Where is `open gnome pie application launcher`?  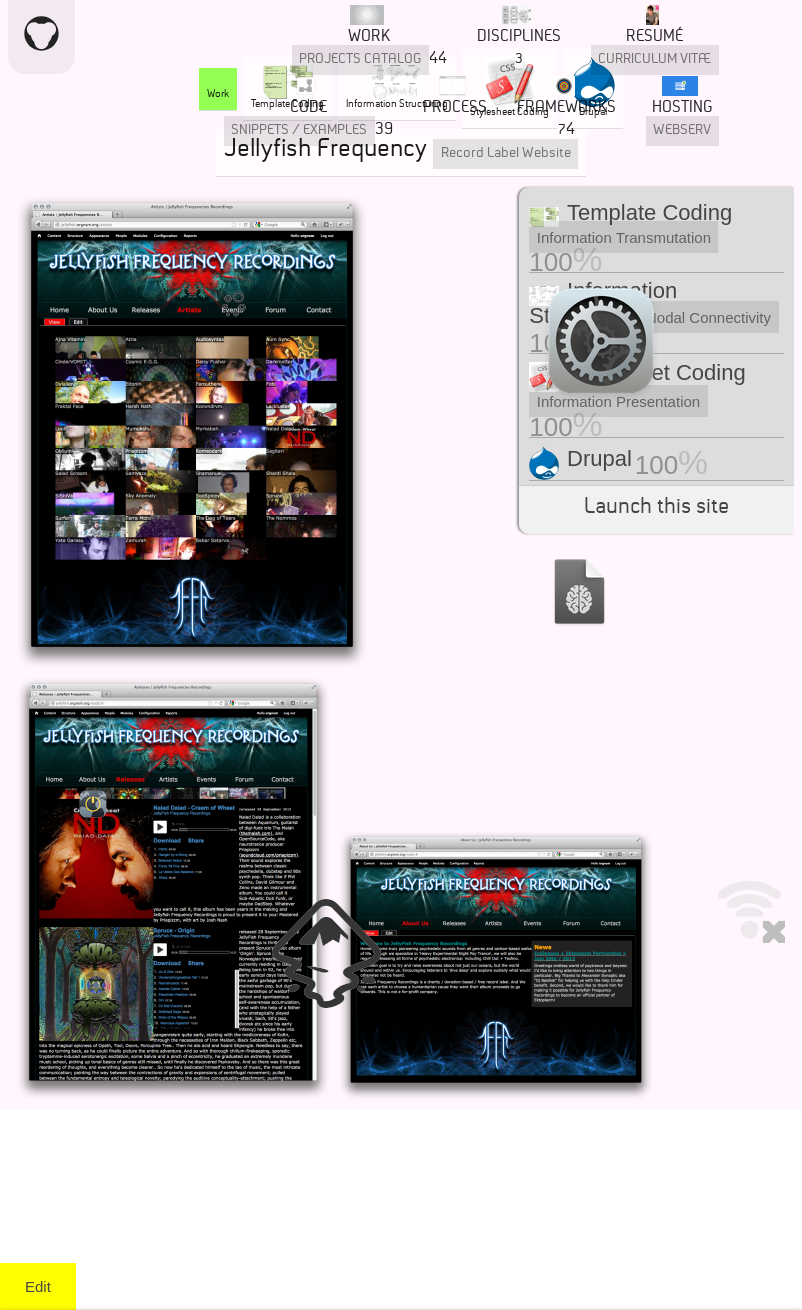
open gnome pie application launcher is located at coordinates (235, 304).